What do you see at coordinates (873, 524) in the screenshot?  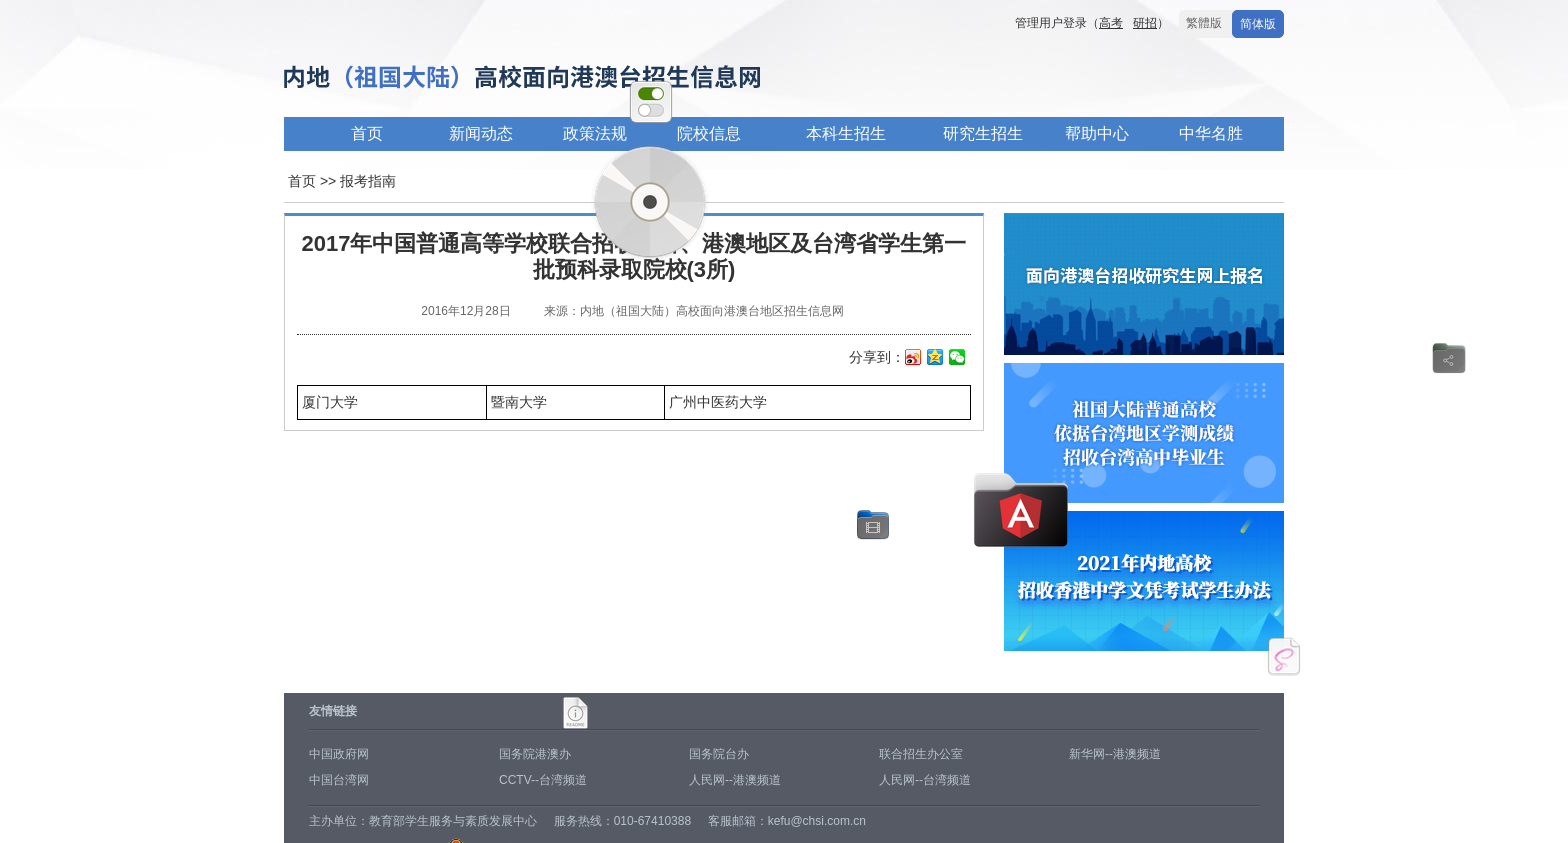 I see `open your videos folder` at bounding box center [873, 524].